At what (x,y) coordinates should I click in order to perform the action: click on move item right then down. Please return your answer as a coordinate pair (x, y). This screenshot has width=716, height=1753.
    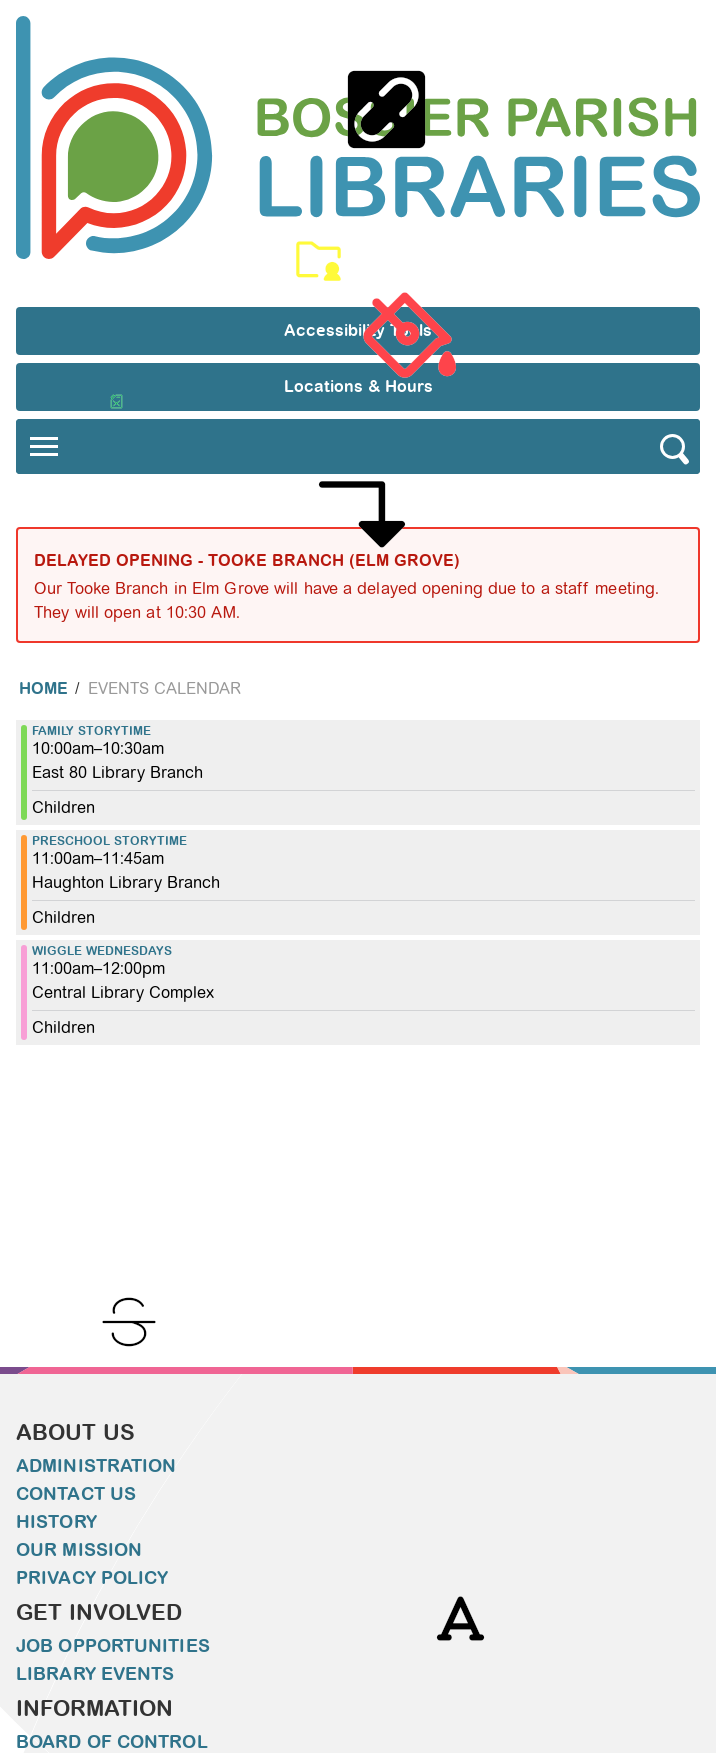
    Looking at the image, I should click on (362, 511).